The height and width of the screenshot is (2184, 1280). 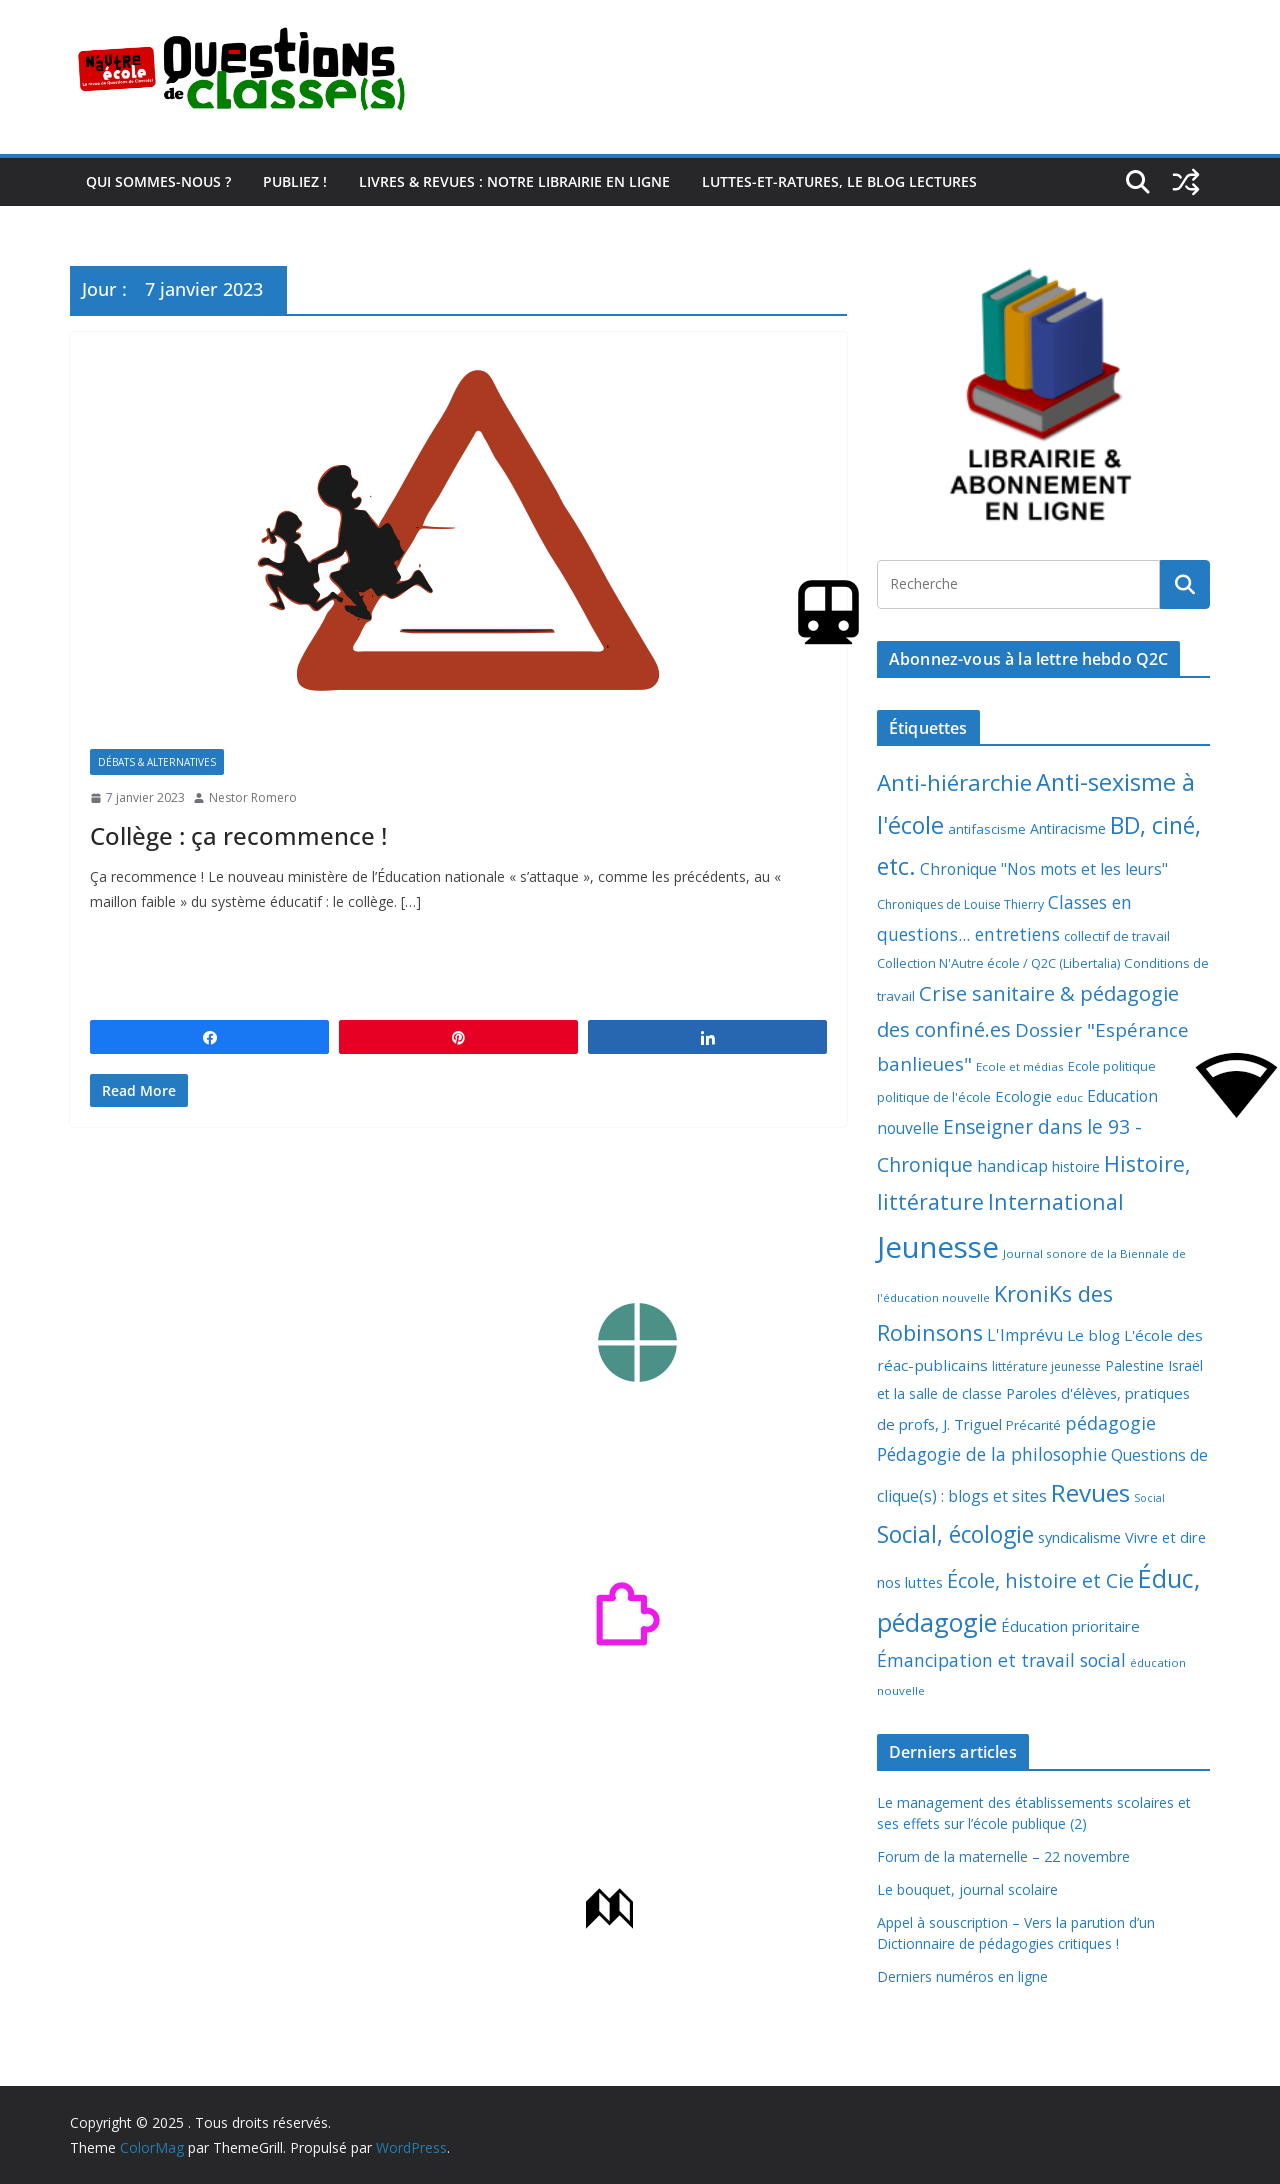 I want to click on view subway or metro transit options, so click(x=828, y=610).